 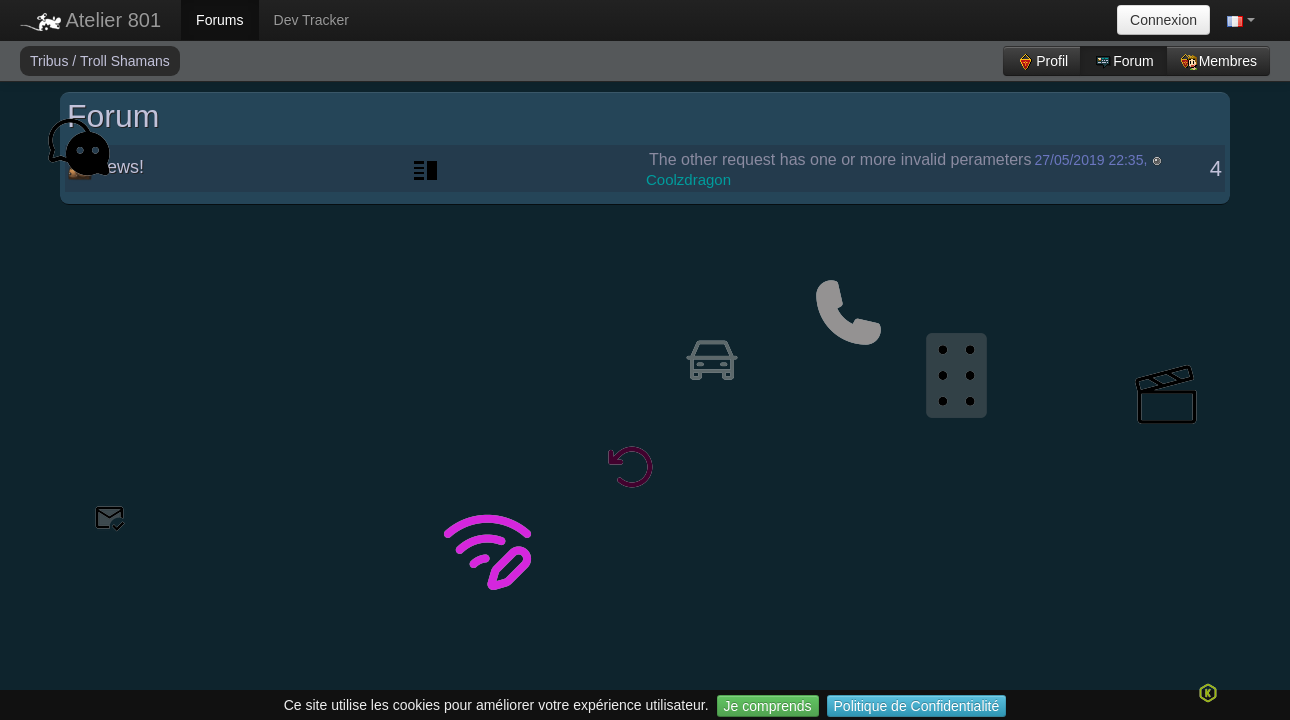 I want to click on make a phone call, so click(x=848, y=312).